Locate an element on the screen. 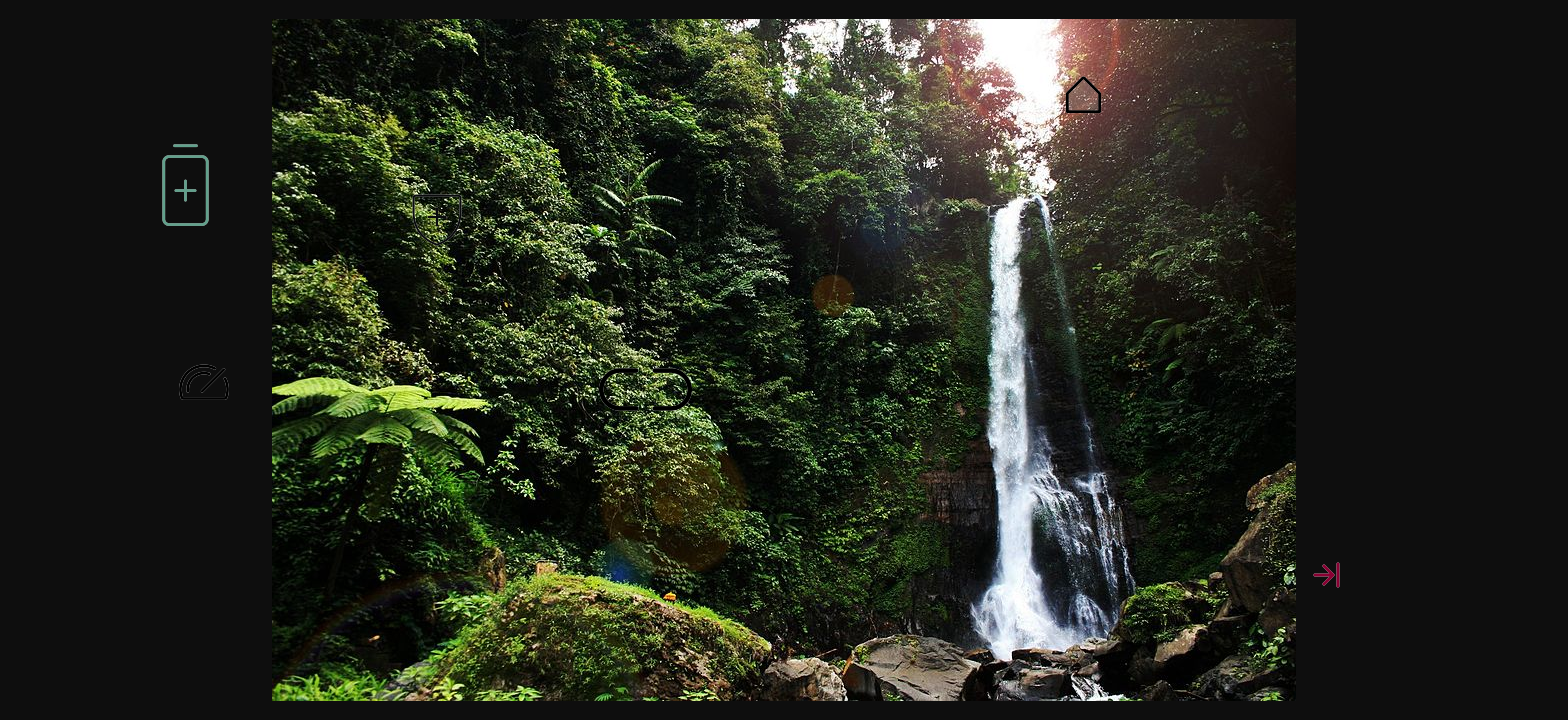 This screenshot has width=1568, height=720. add new security protection is located at coordinates (437, 217).